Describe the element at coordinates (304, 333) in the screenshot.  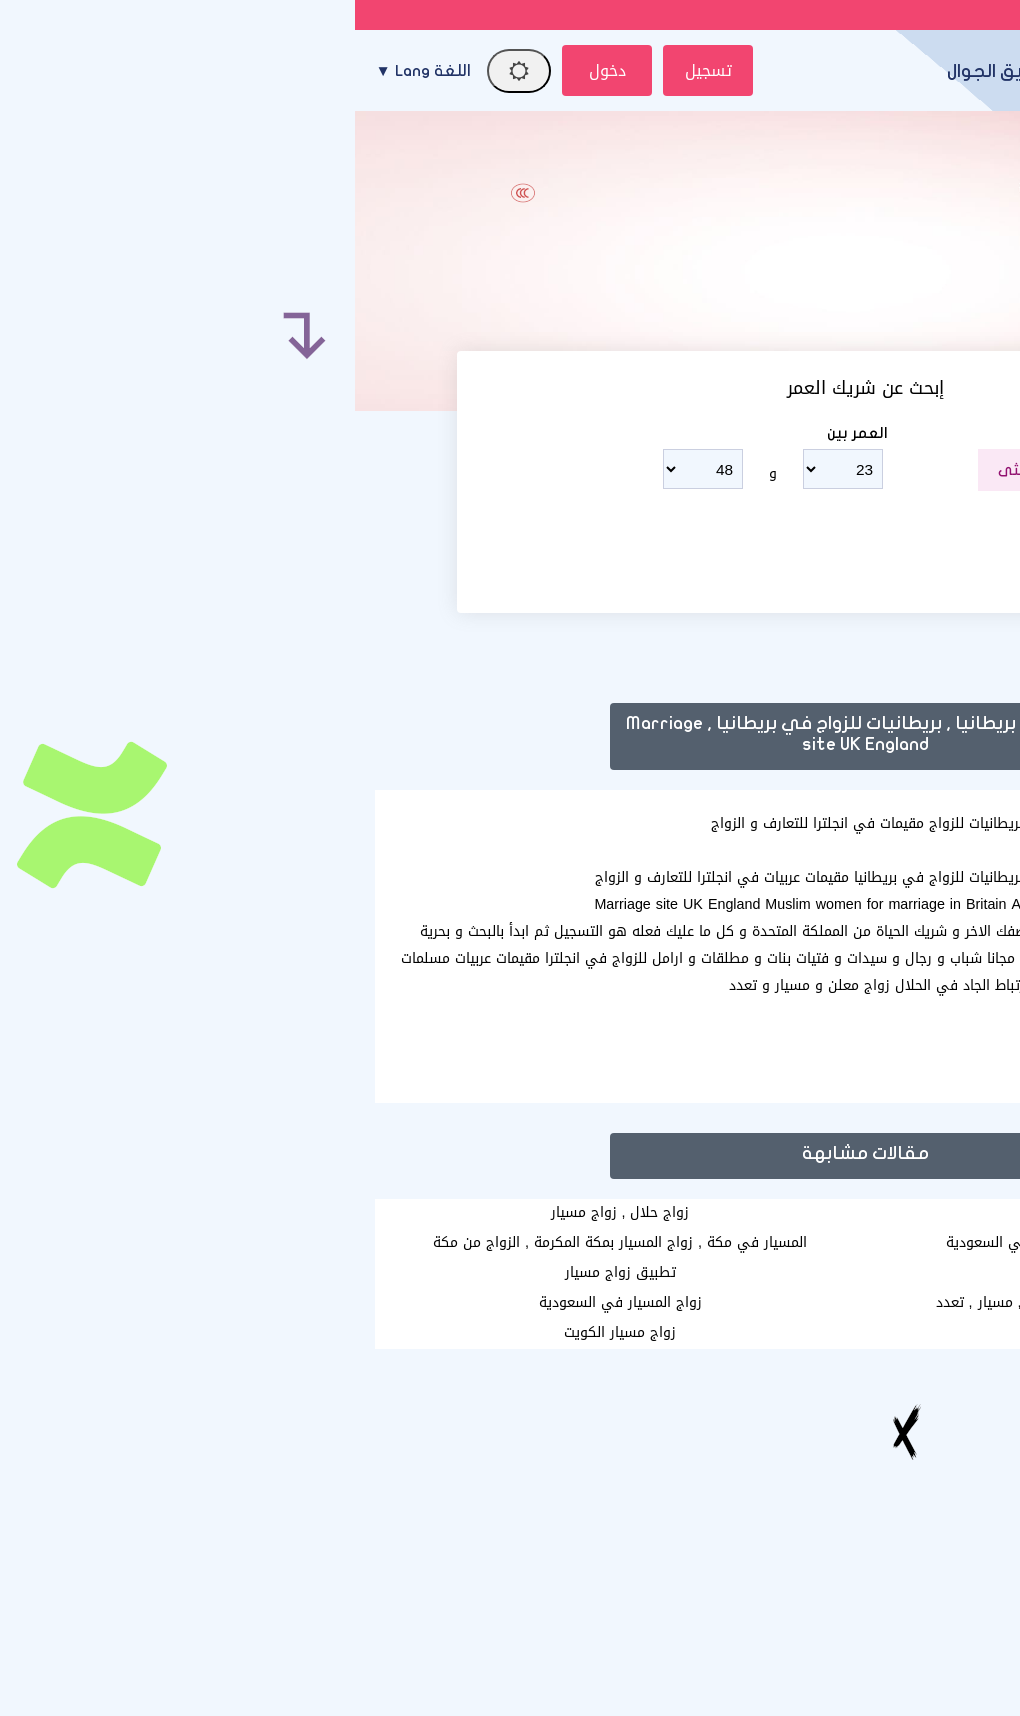
I see `indicates a right-then-down navigation path` at that location.